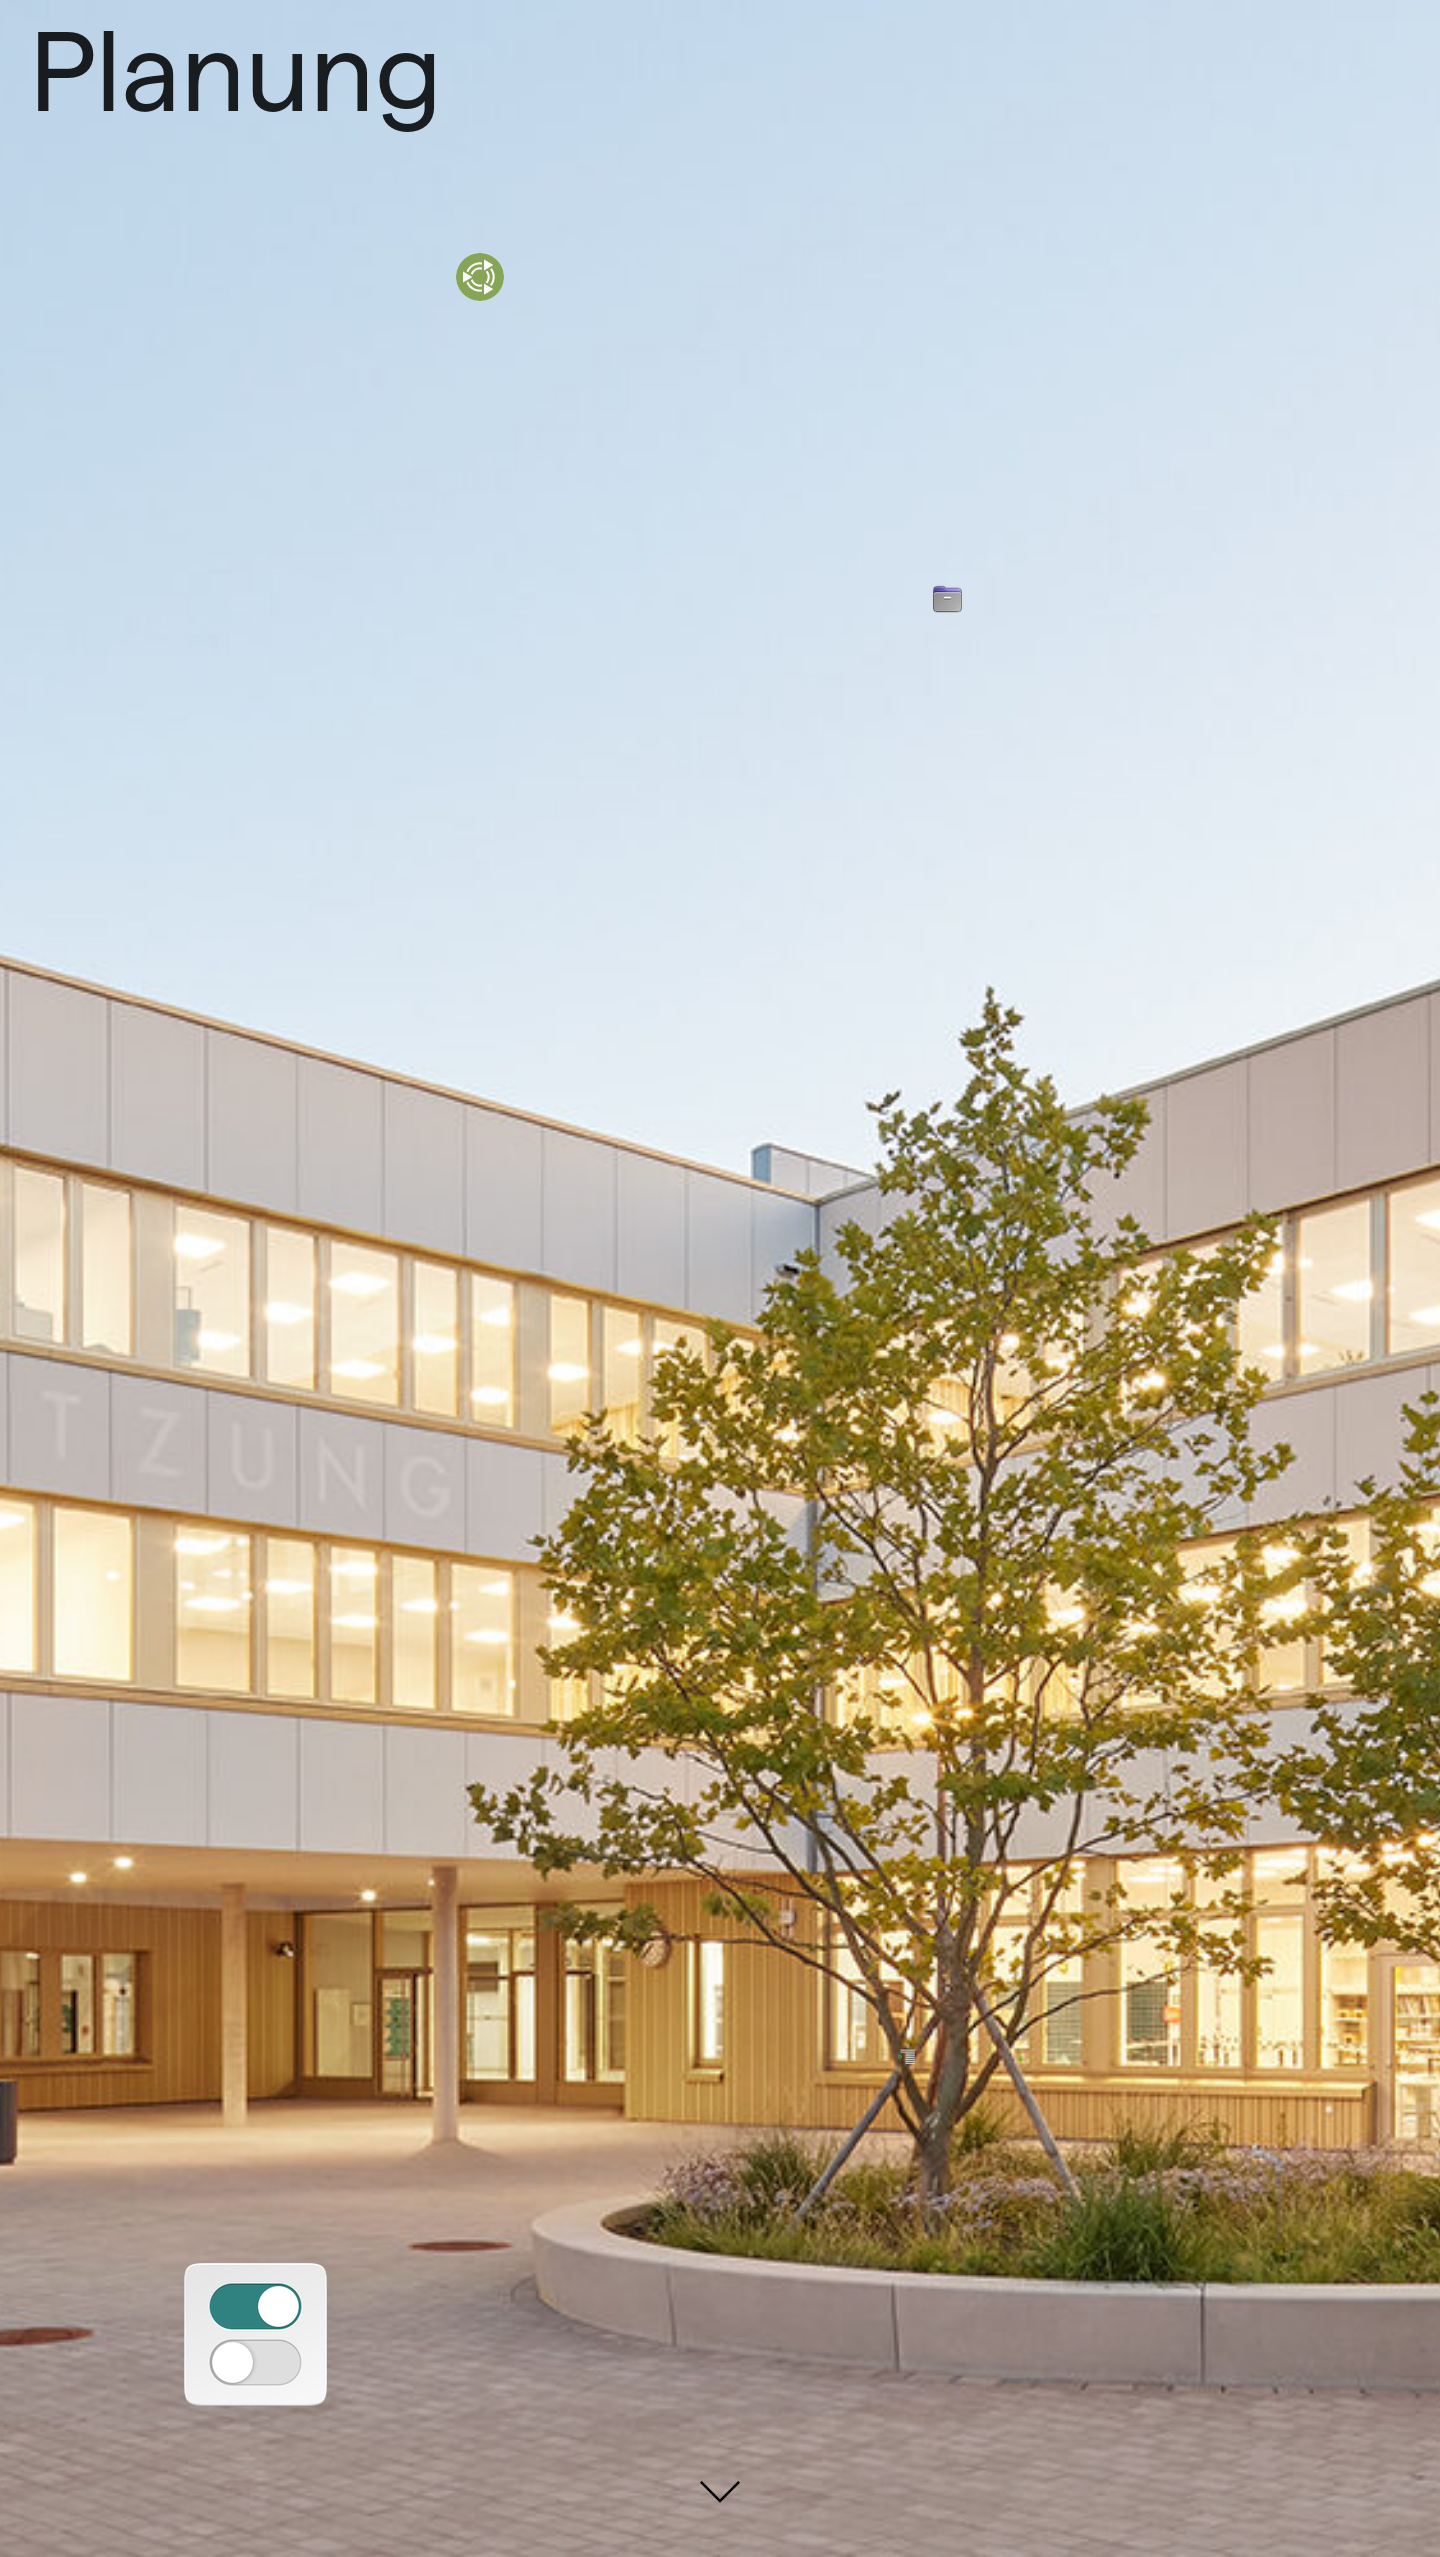  Describe the element at coordinates (255, 2334) in the screenshot. I see `open gnome tweaks to customize desktop settings` at that location.